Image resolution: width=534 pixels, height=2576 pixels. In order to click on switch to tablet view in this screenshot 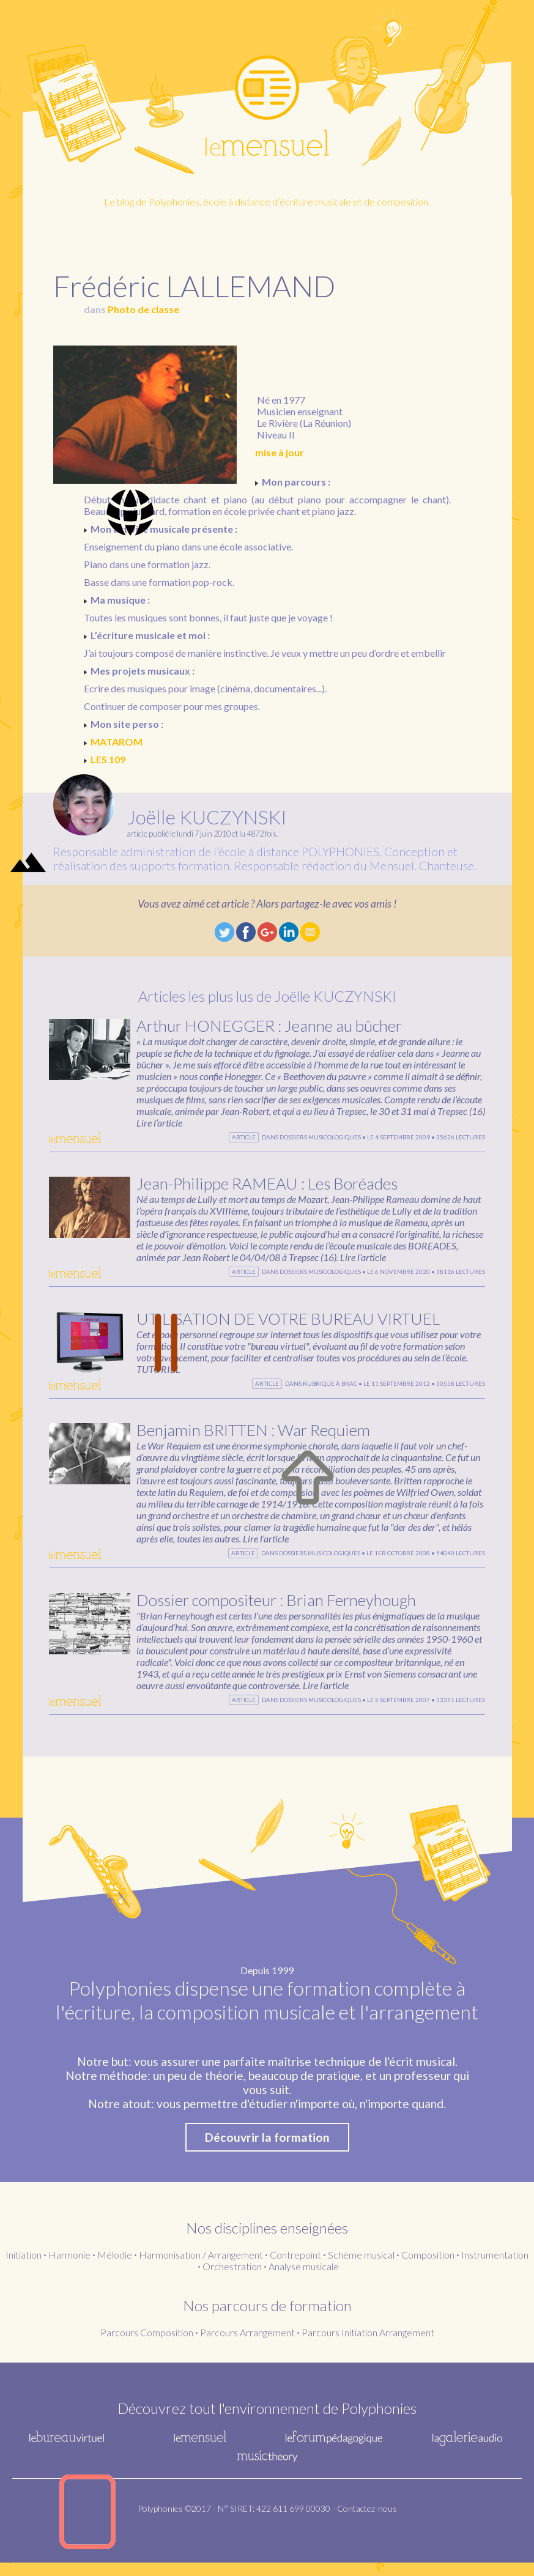, I will do `click(87, 2512)`.